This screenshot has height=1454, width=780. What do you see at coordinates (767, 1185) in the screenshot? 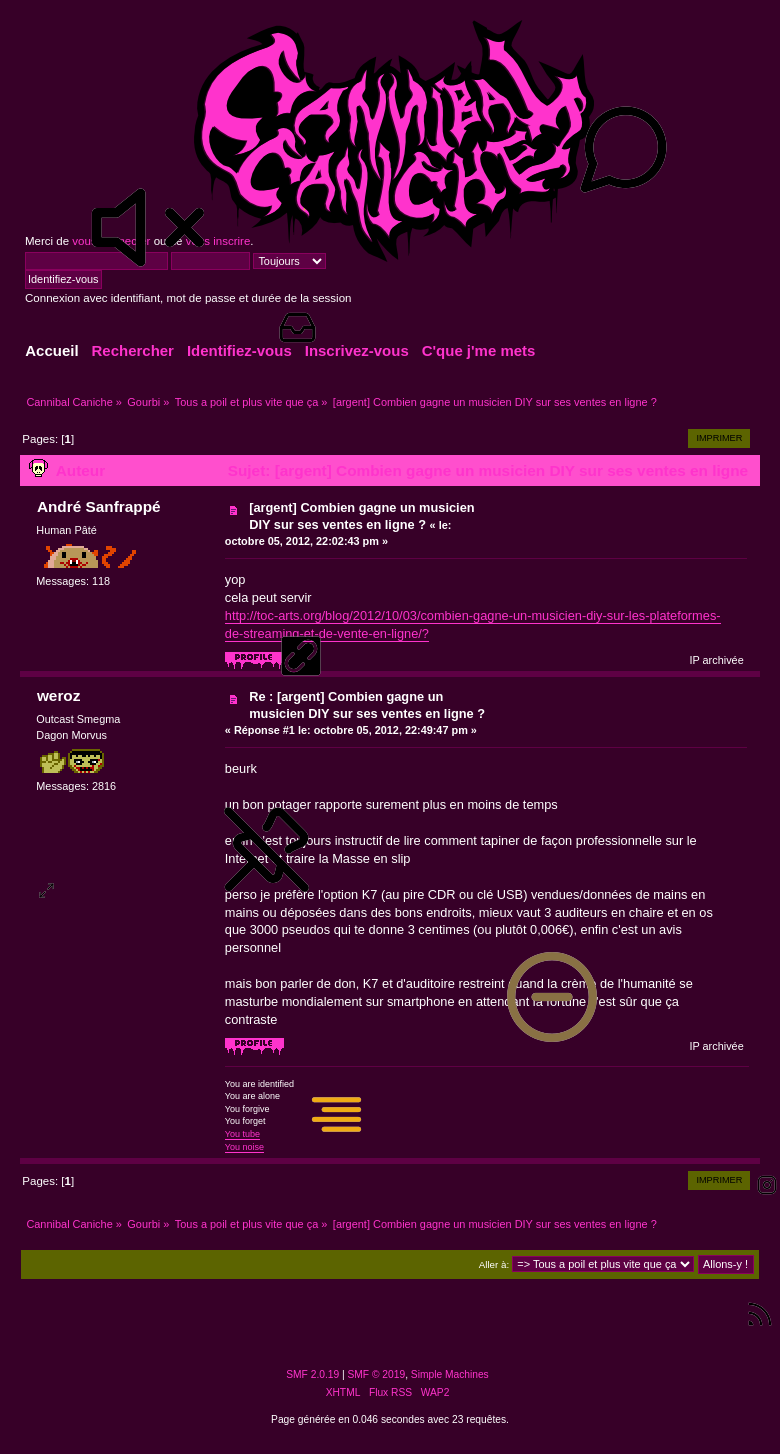
I see `open instagram app` at bounding box center [767, 1185].